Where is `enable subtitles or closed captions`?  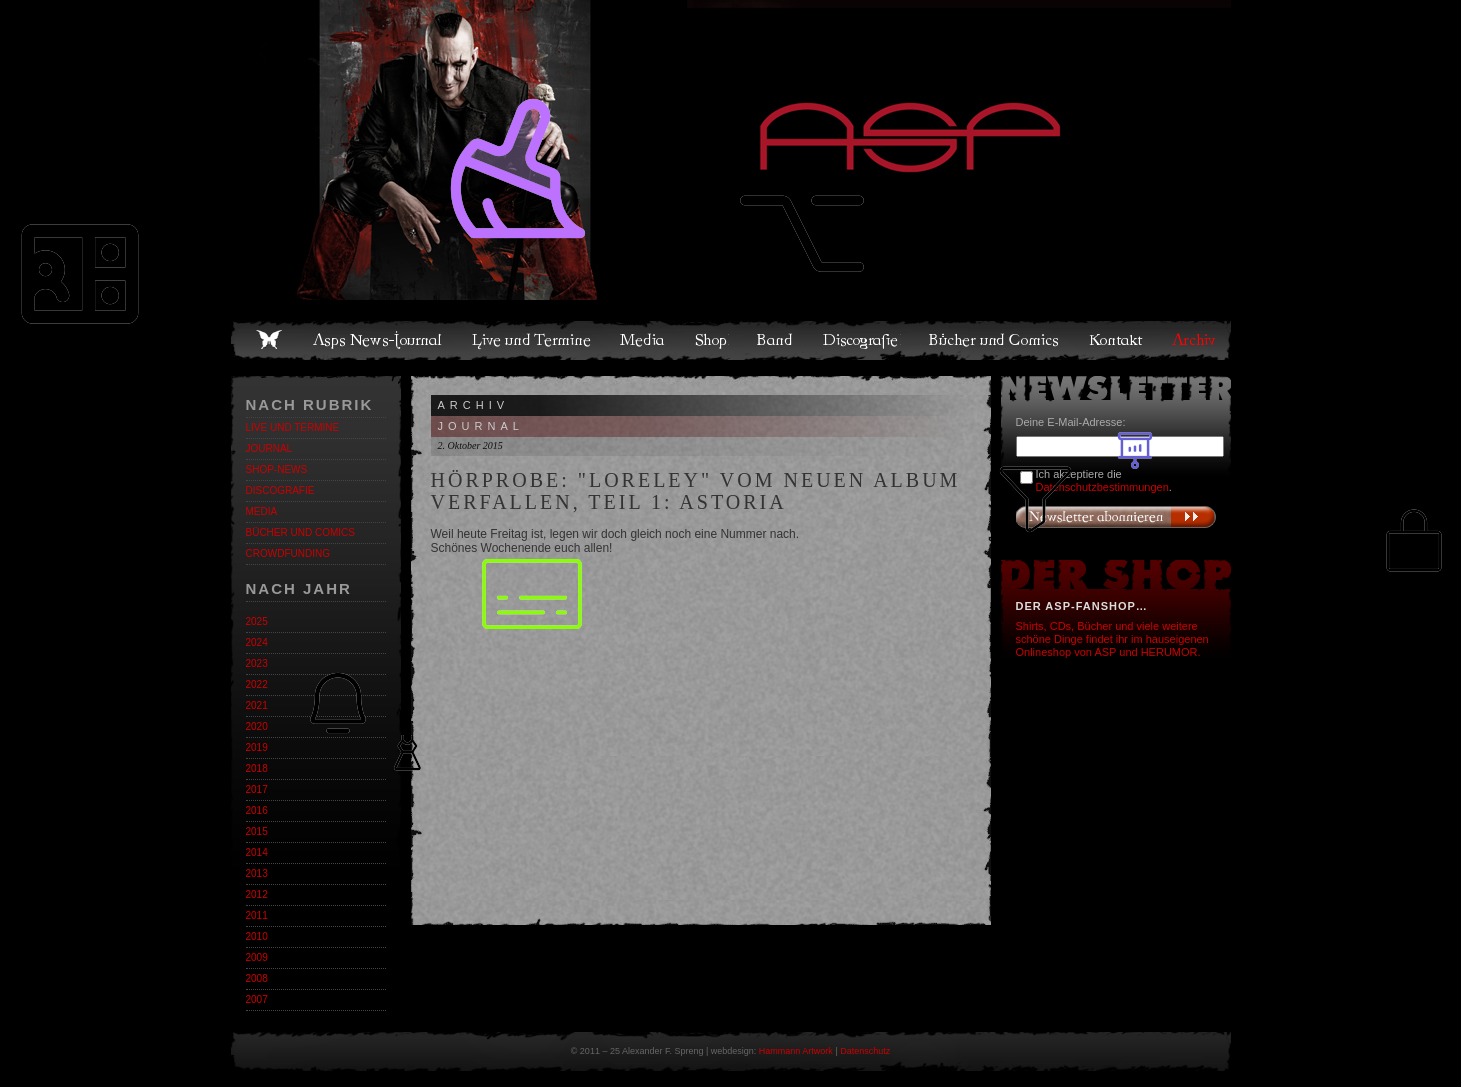
enable subtitles or closed captions is located at coordinates (532, 594).